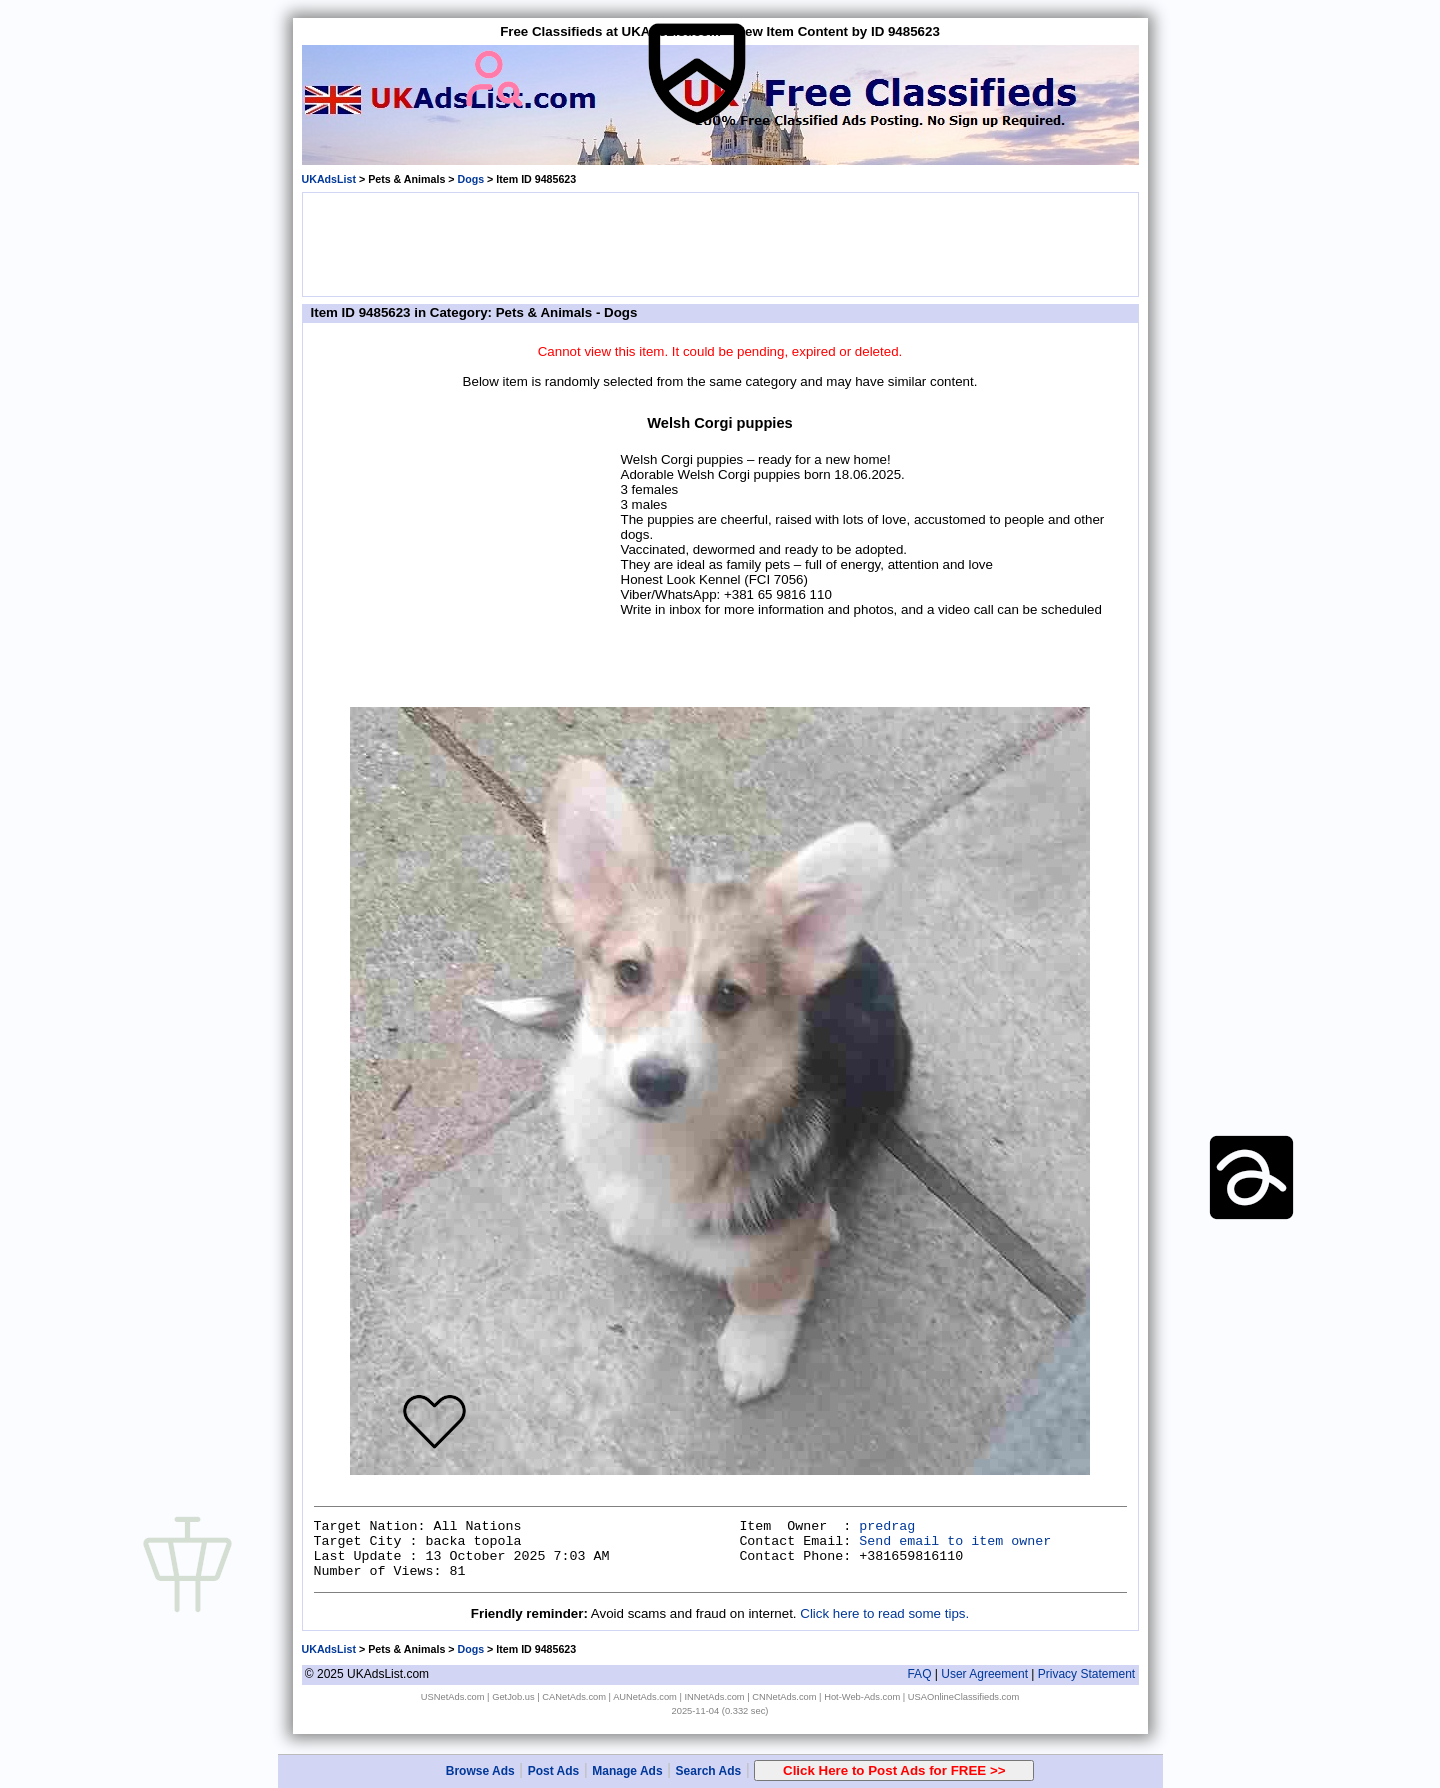 This screenshot has width=1440, height=1788. I want to click on search for a user or contact, so click(494, 78).